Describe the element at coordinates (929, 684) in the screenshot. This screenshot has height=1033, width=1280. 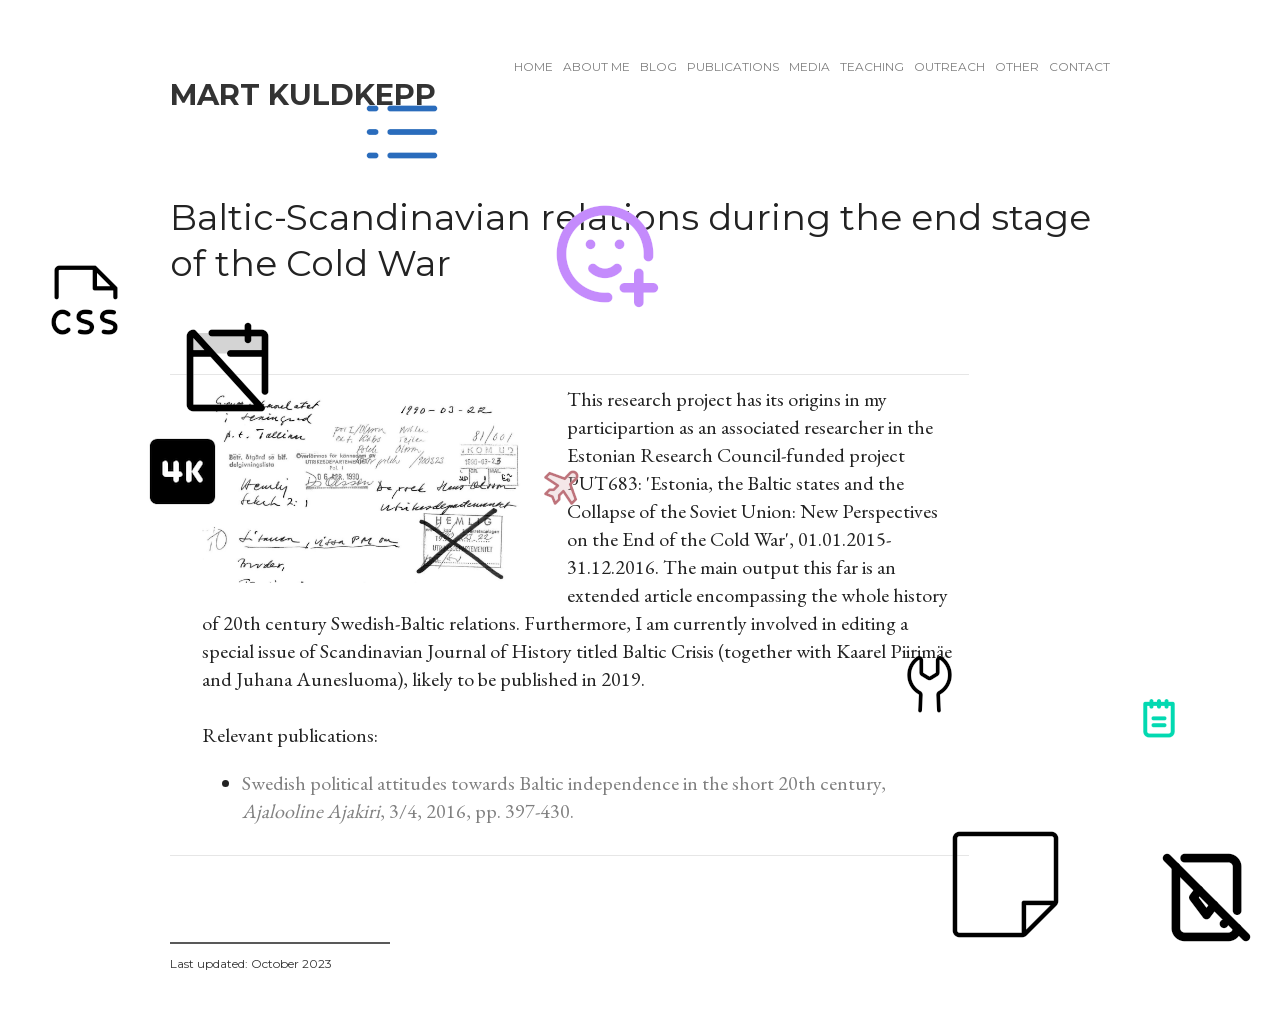
I see `access settings or configuration options` at that location.